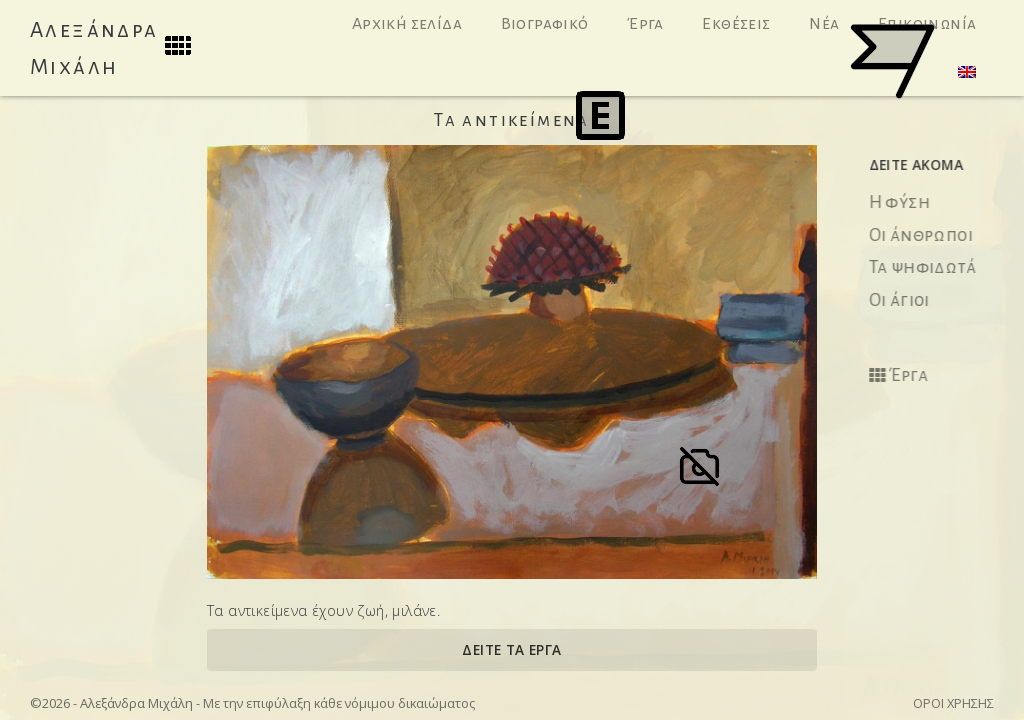  I want to click on camera is disabled or turned off, so click(699, 466).